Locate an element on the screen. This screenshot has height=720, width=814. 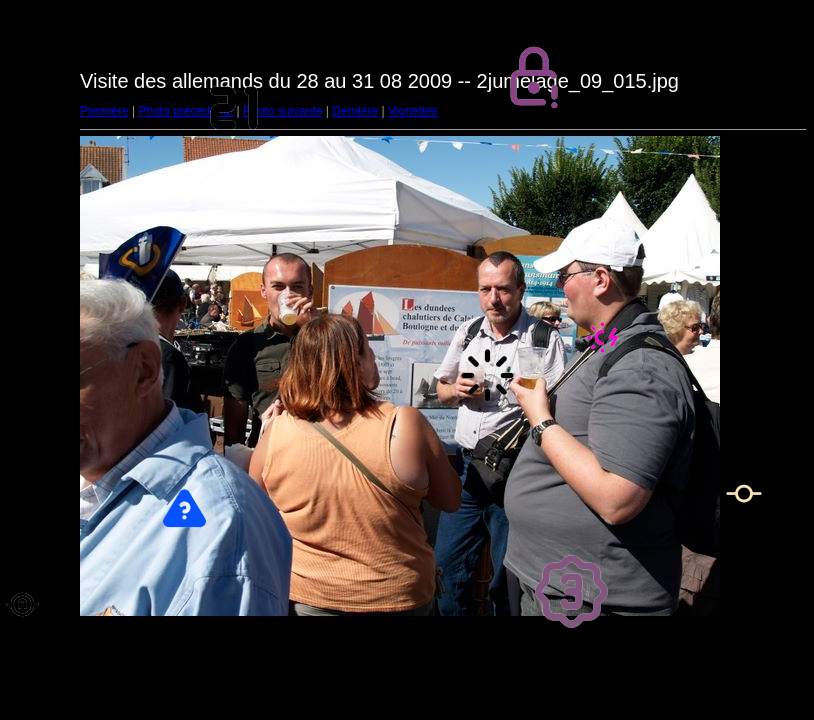
indicates content is loading is located at coordinates (487, 375).